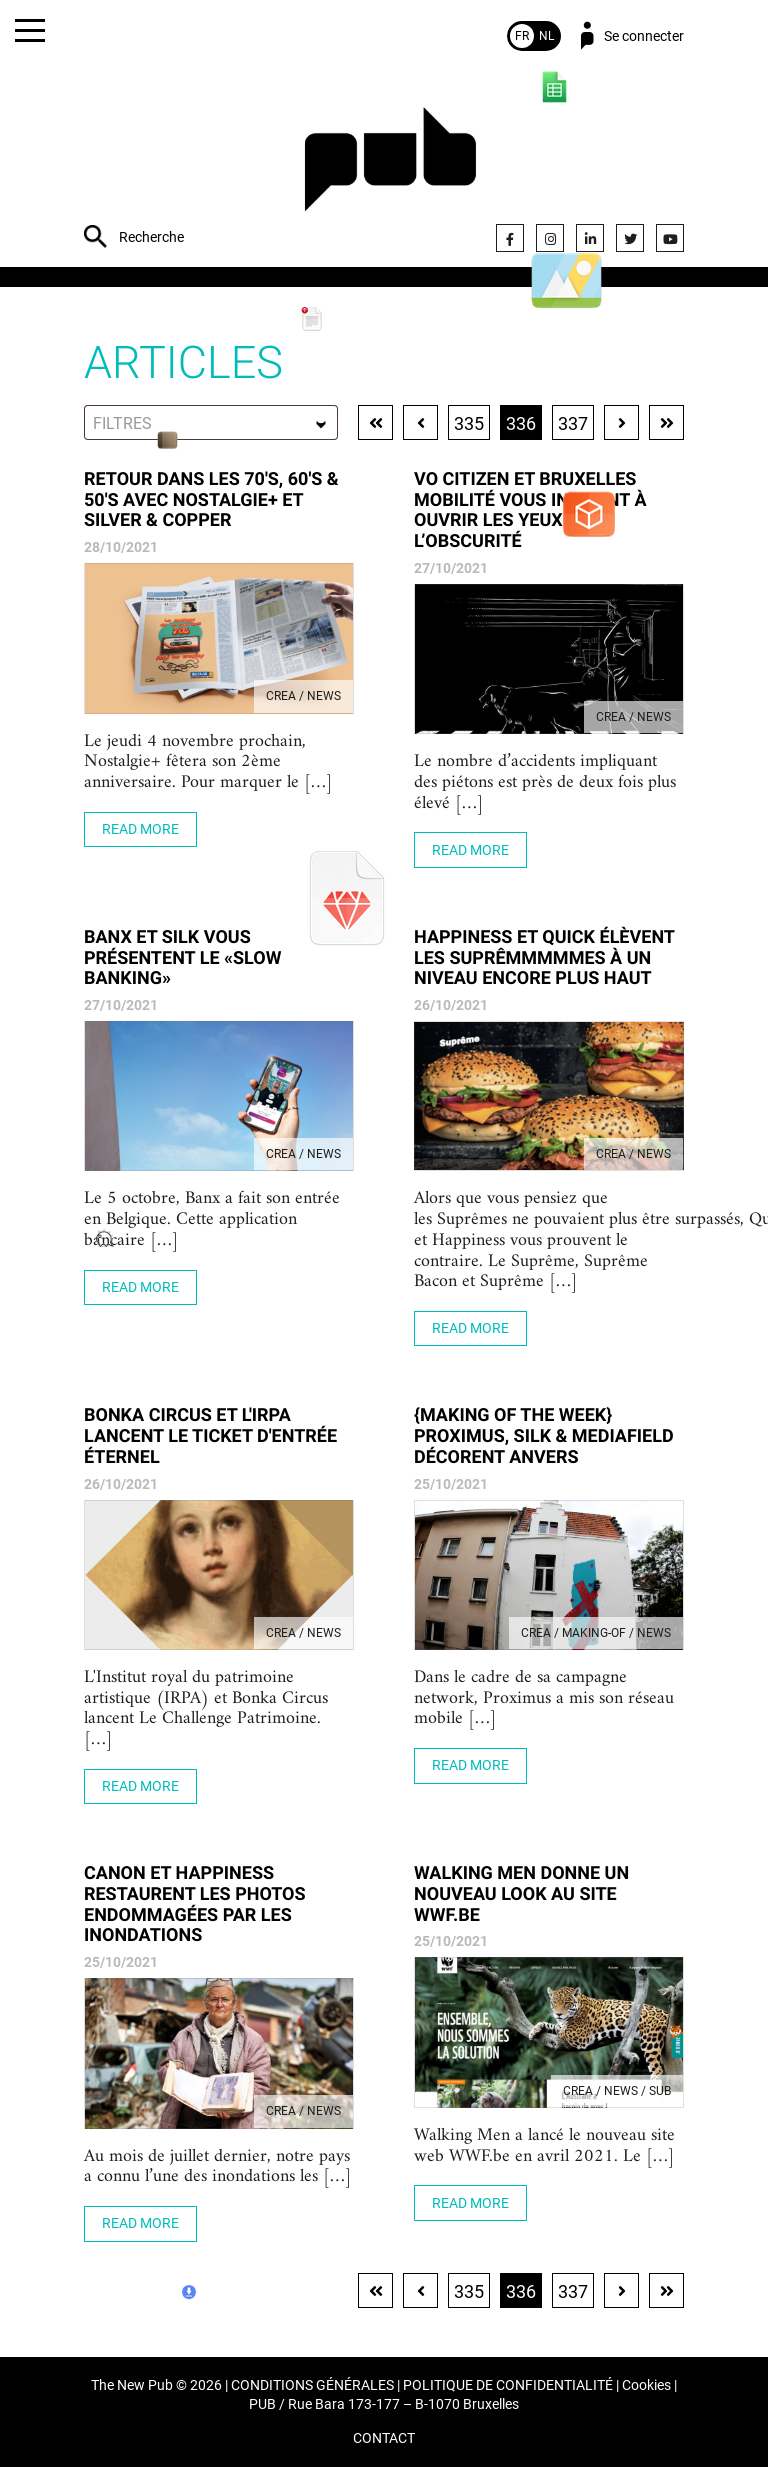 This screenshot has width=768, height=2467. What do you see at coordinates (554, 87) in the screenshot?
I see `open a google sheets document` at bounding box center [554, 87].